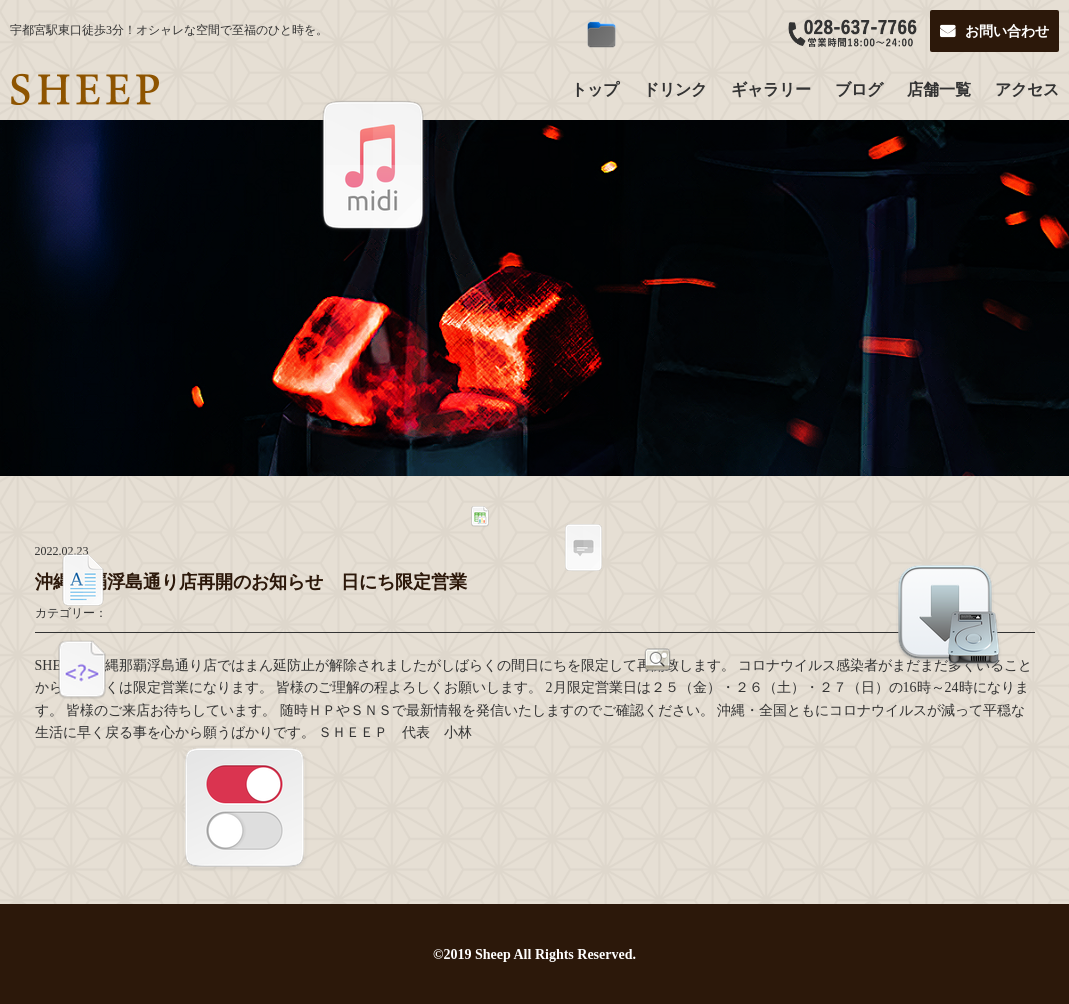  Describe the element at coordinates (583, 547) in the screenshot. I see `a subrip subtitle file (.srt)` at that location.